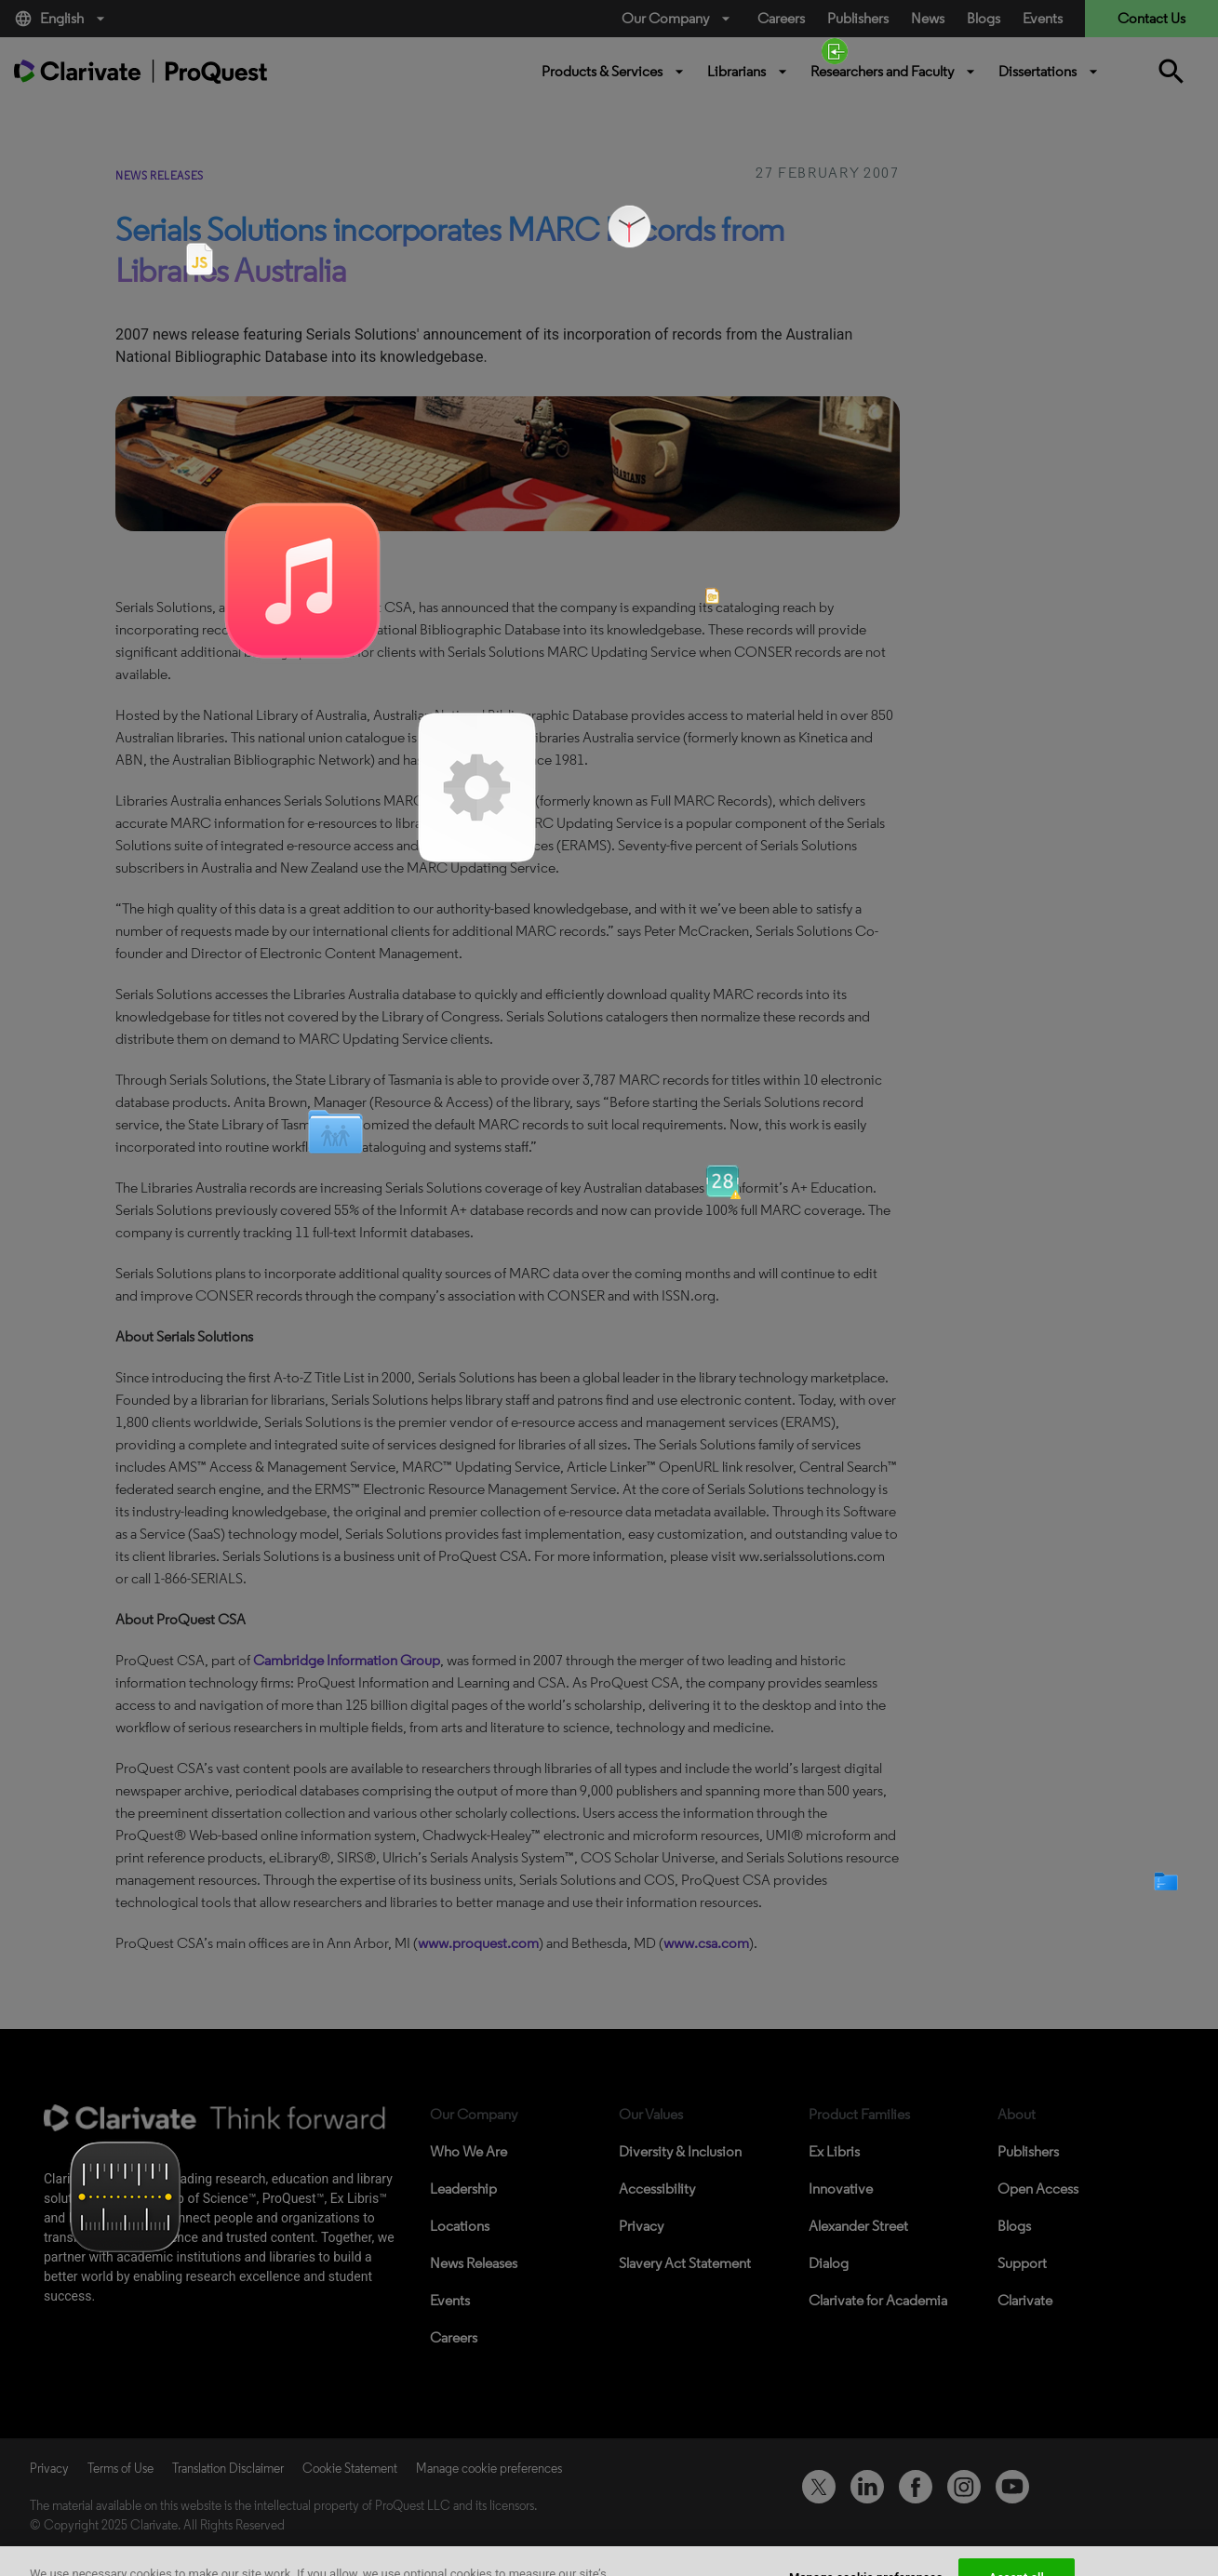  Describe the element at coordinates (199, 259) in the screenshot. I see `a javascript file in your file system` at that location.